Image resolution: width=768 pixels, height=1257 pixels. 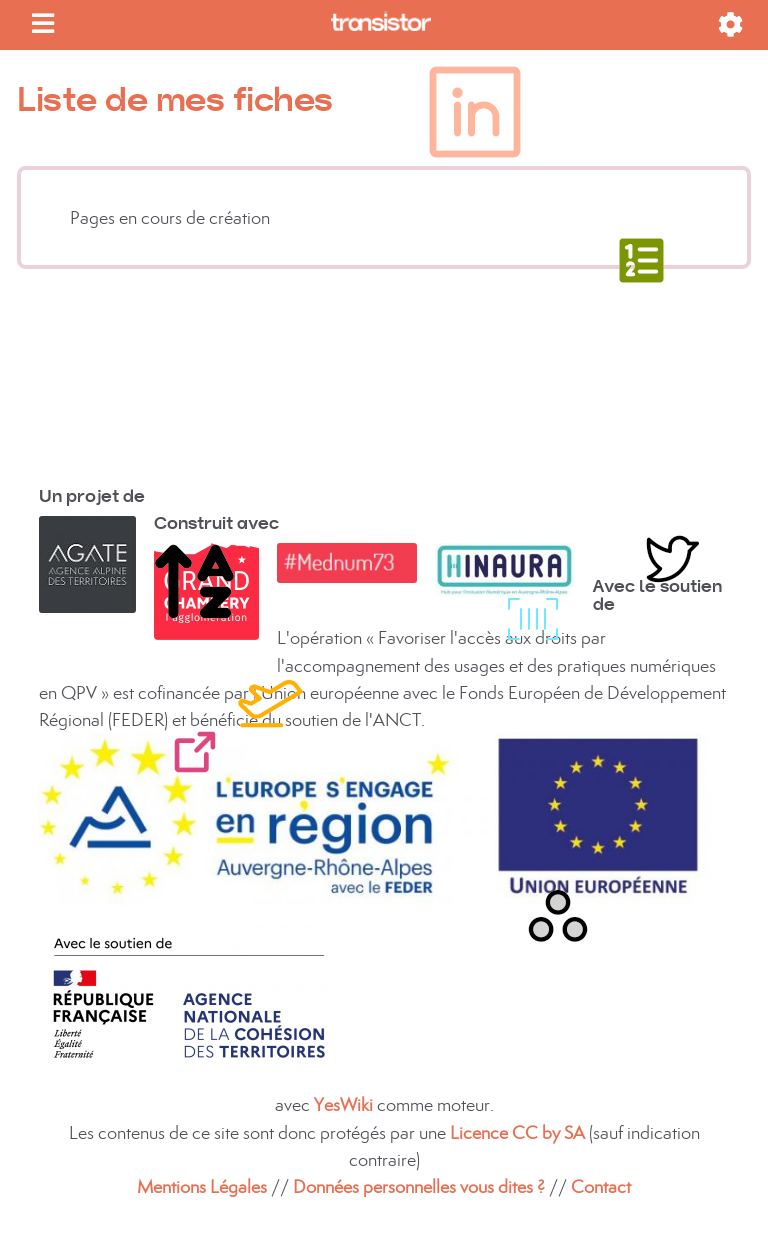 What do you see at coordinates (670, 557) in the screenshot?
I see `share to twitter` at bounding box center [670, 557].